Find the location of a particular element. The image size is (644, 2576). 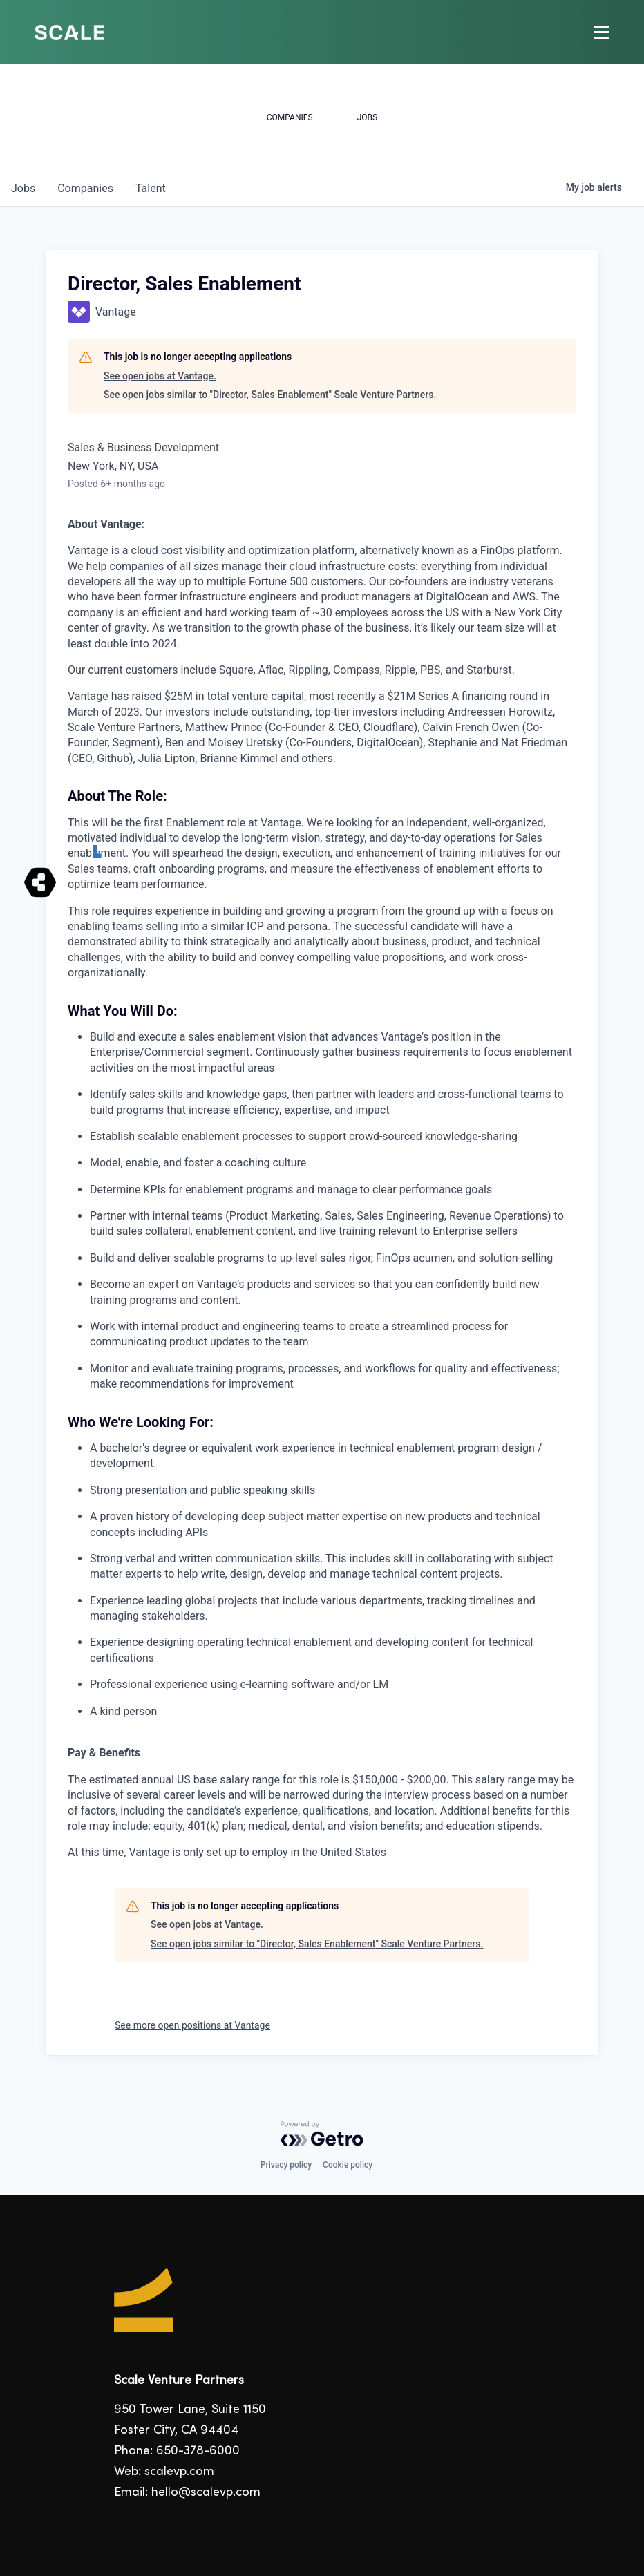

visit the Lospec website is located at coordinates (97, 851).